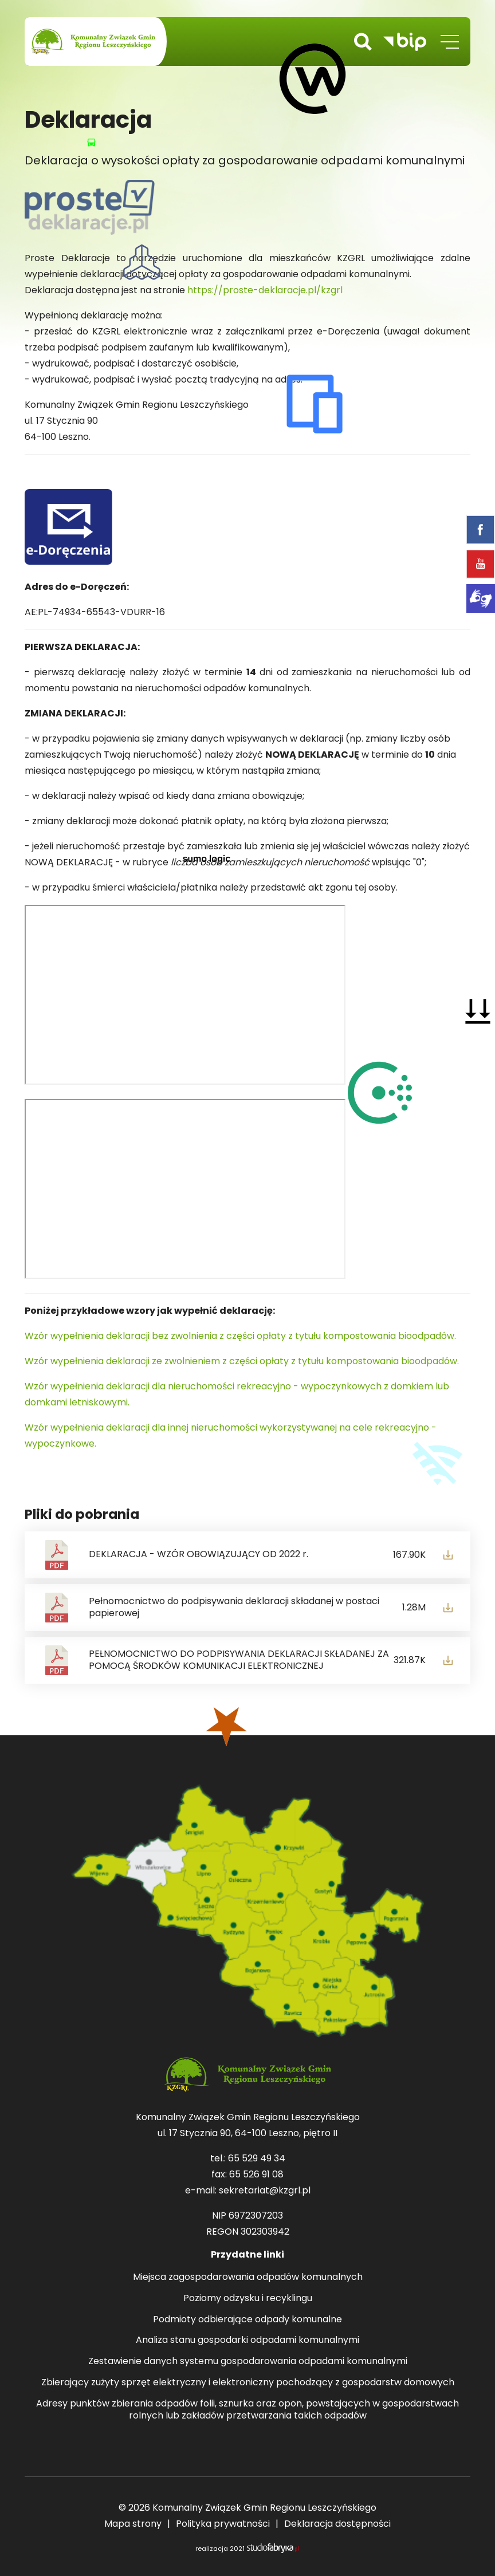 The width and height of the screenshot is (495, 2576). Describe the element at coordinates (478, 1011) in the screenshot. I see `align selected elements to the bottom` at that location.